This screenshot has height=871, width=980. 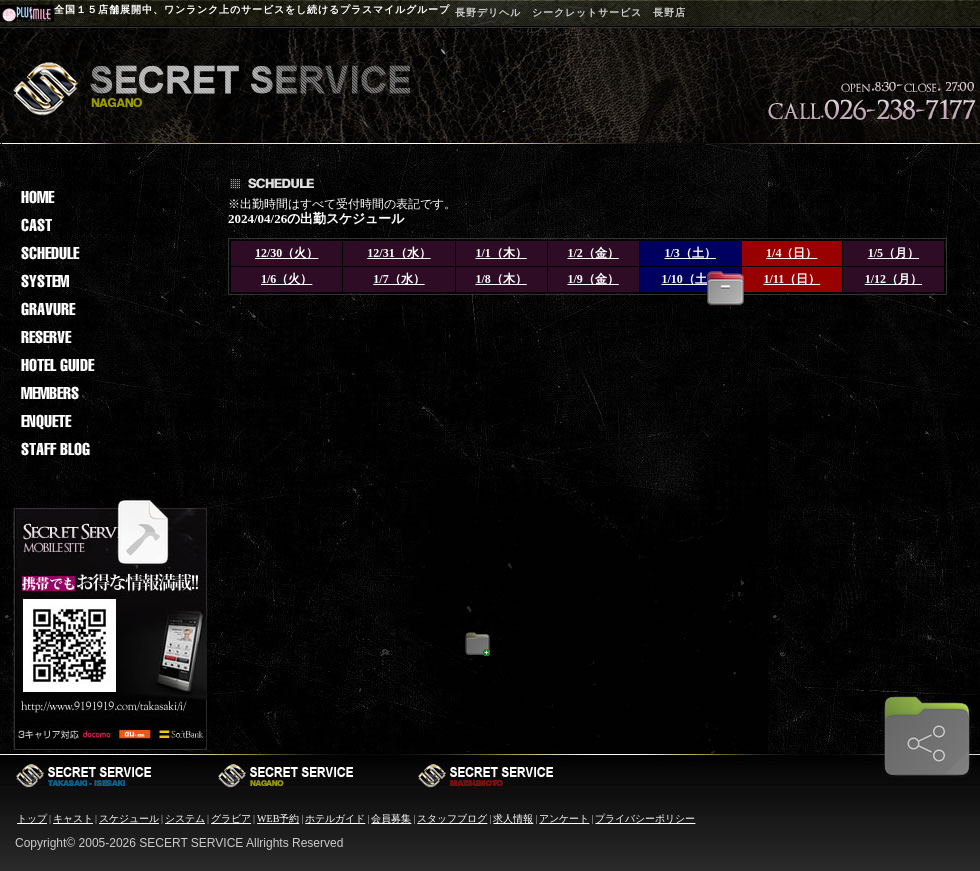 What do you see at coordinates (725, 287) in the screenshot?
I see `open the file manager application` at bounding box center [725, 287].